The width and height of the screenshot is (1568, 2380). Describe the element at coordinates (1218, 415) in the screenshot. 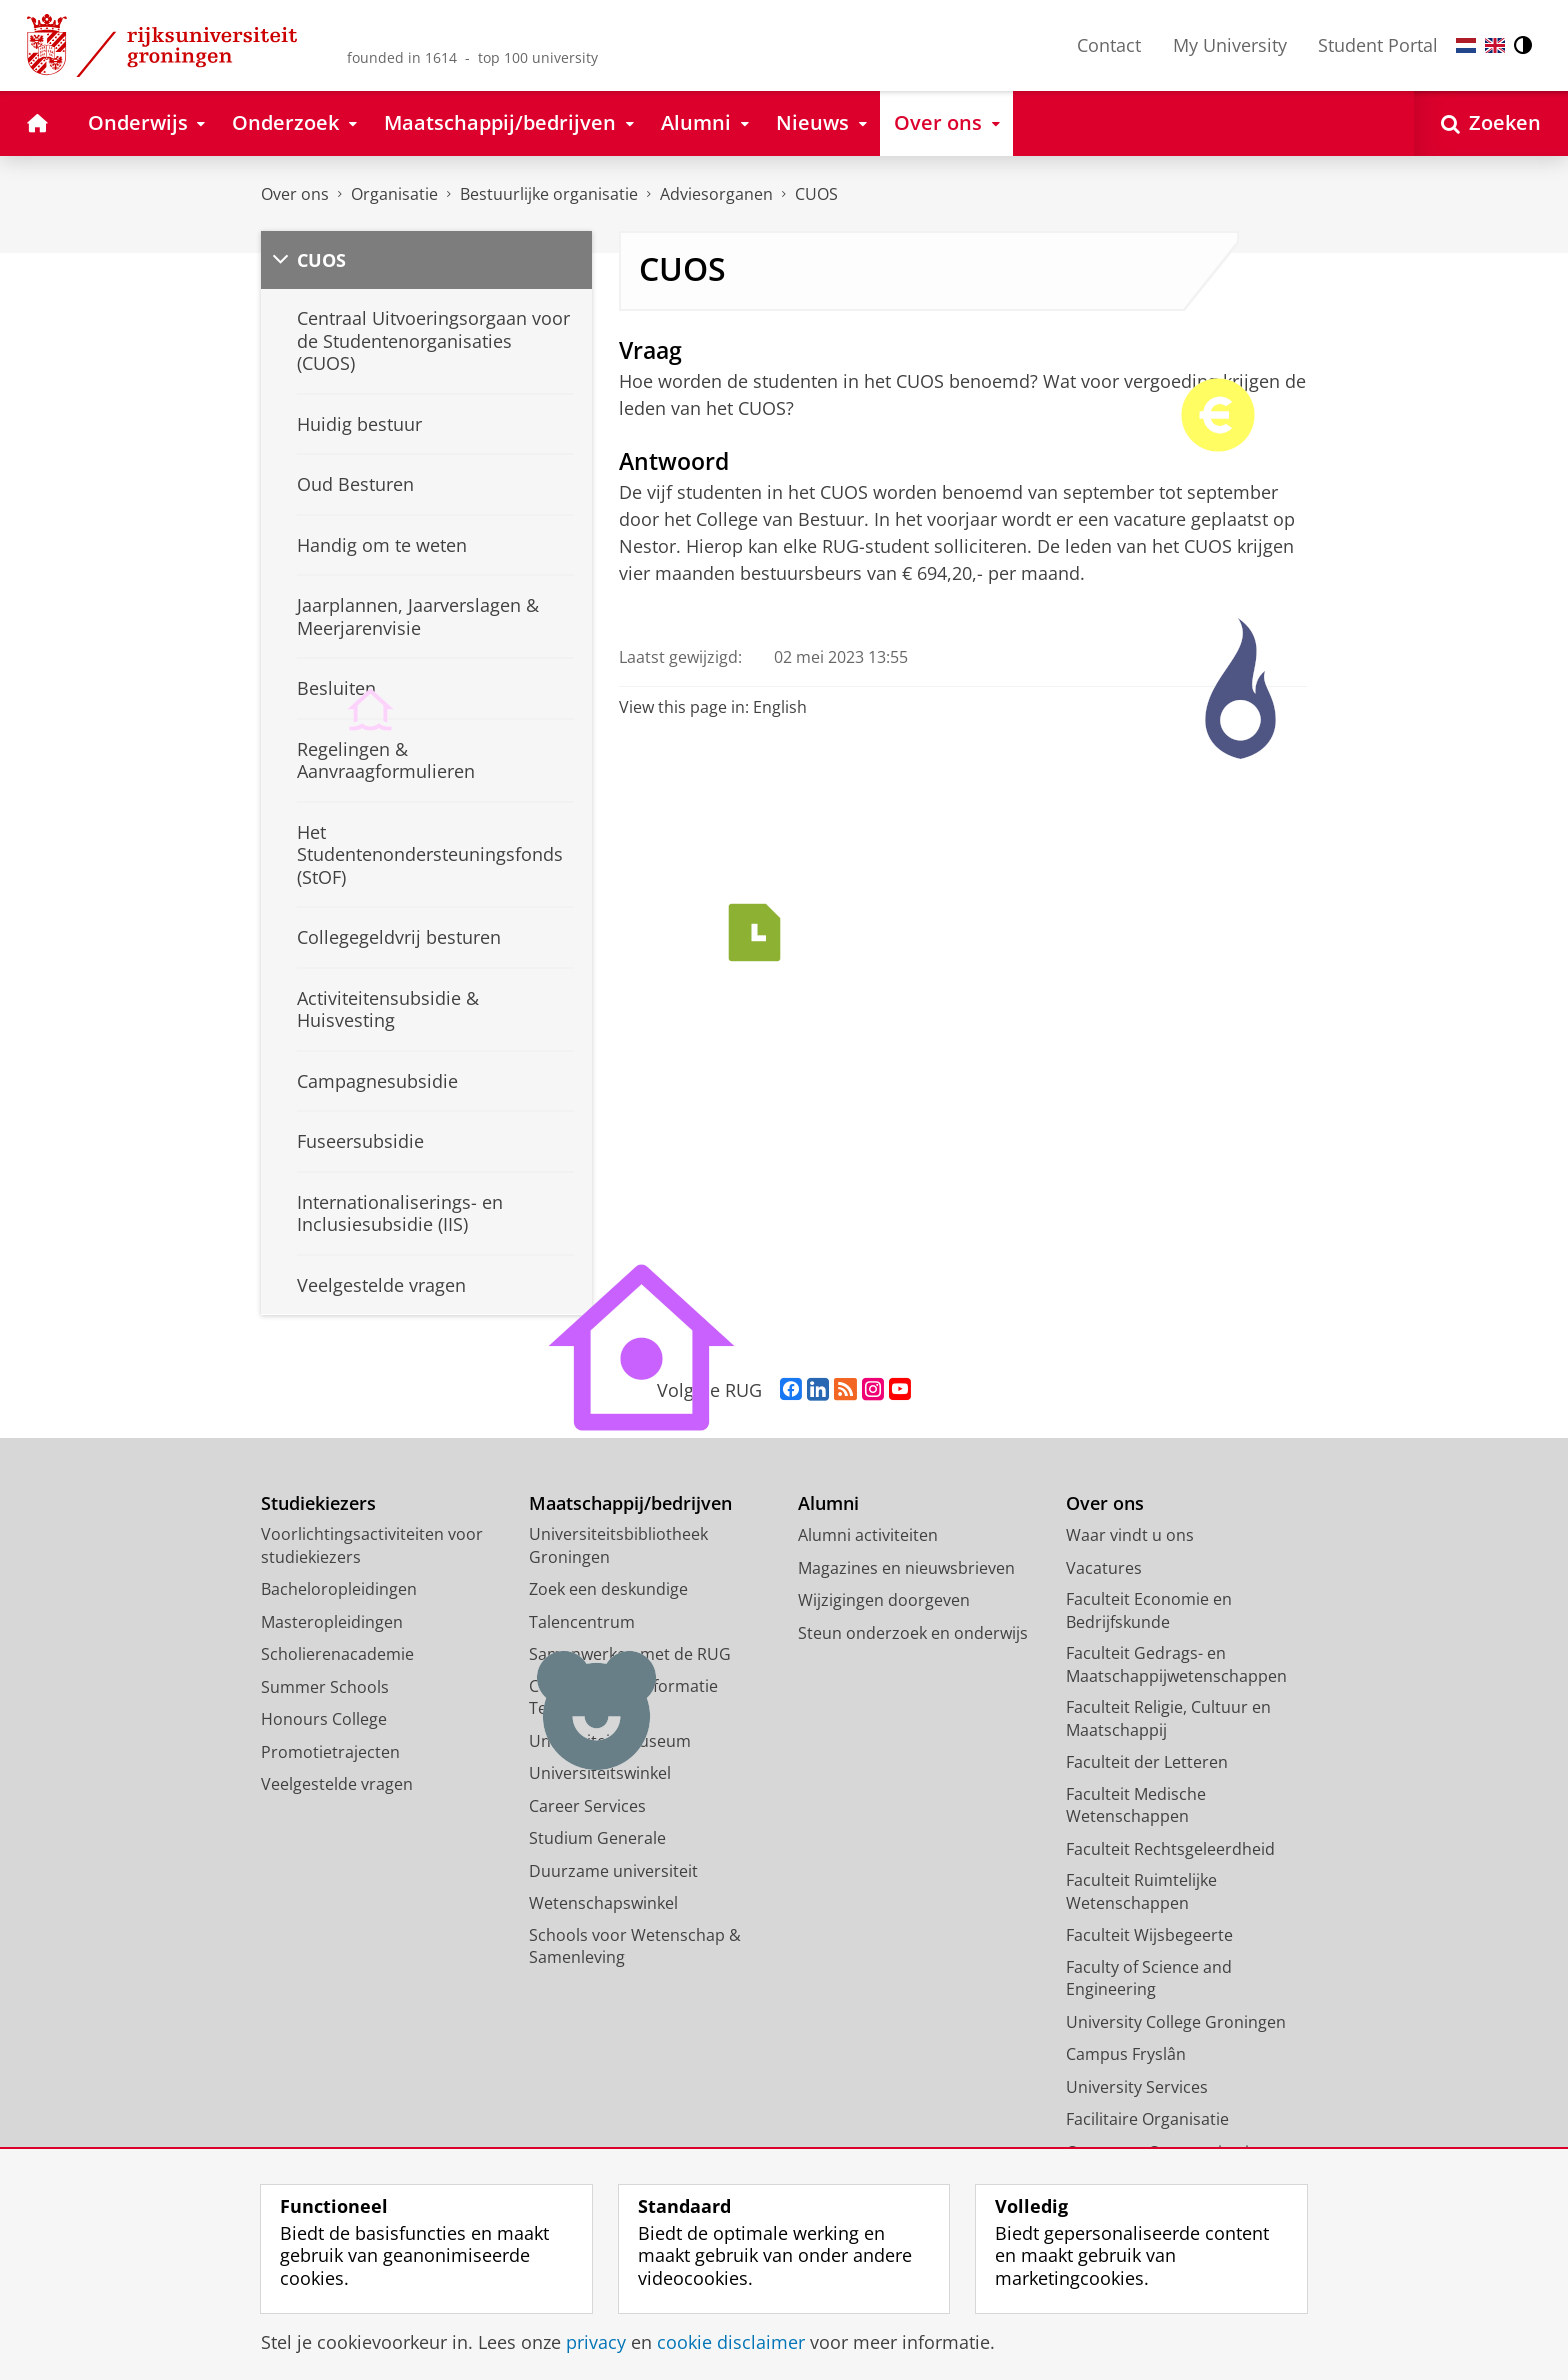

I see `view euro currency or payment options` at that location.